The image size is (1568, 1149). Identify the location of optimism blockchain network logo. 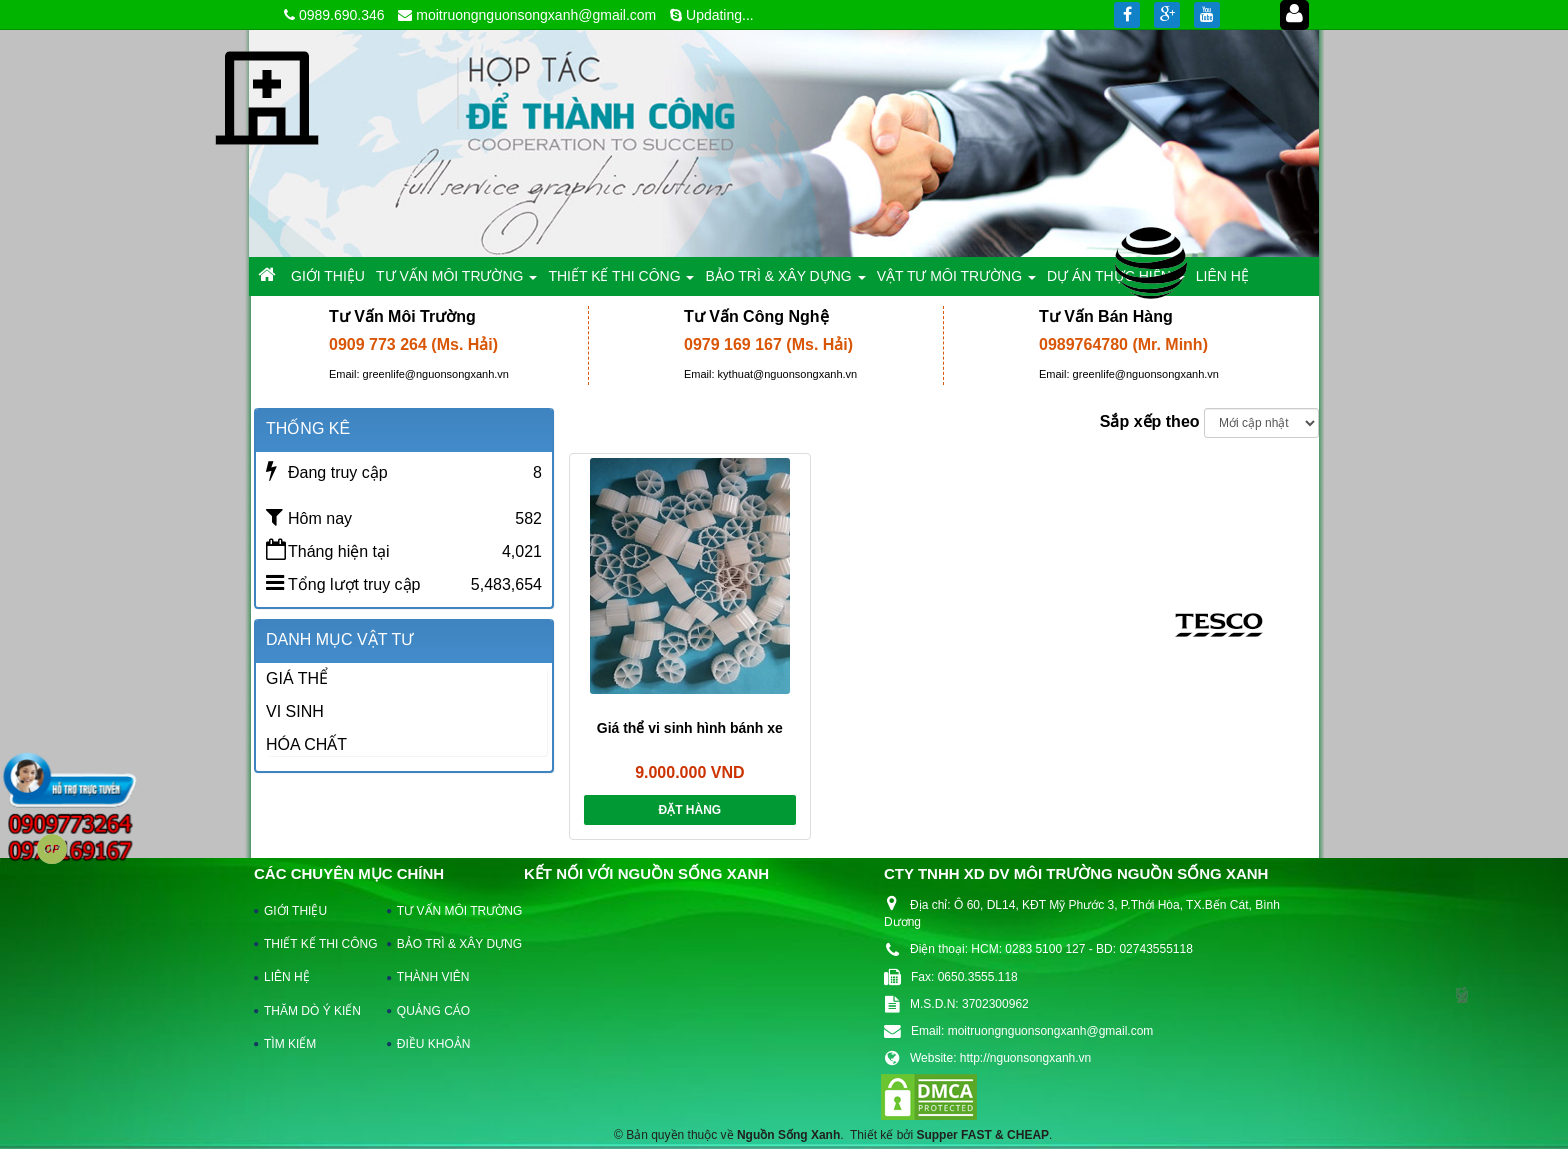
(52, 849).